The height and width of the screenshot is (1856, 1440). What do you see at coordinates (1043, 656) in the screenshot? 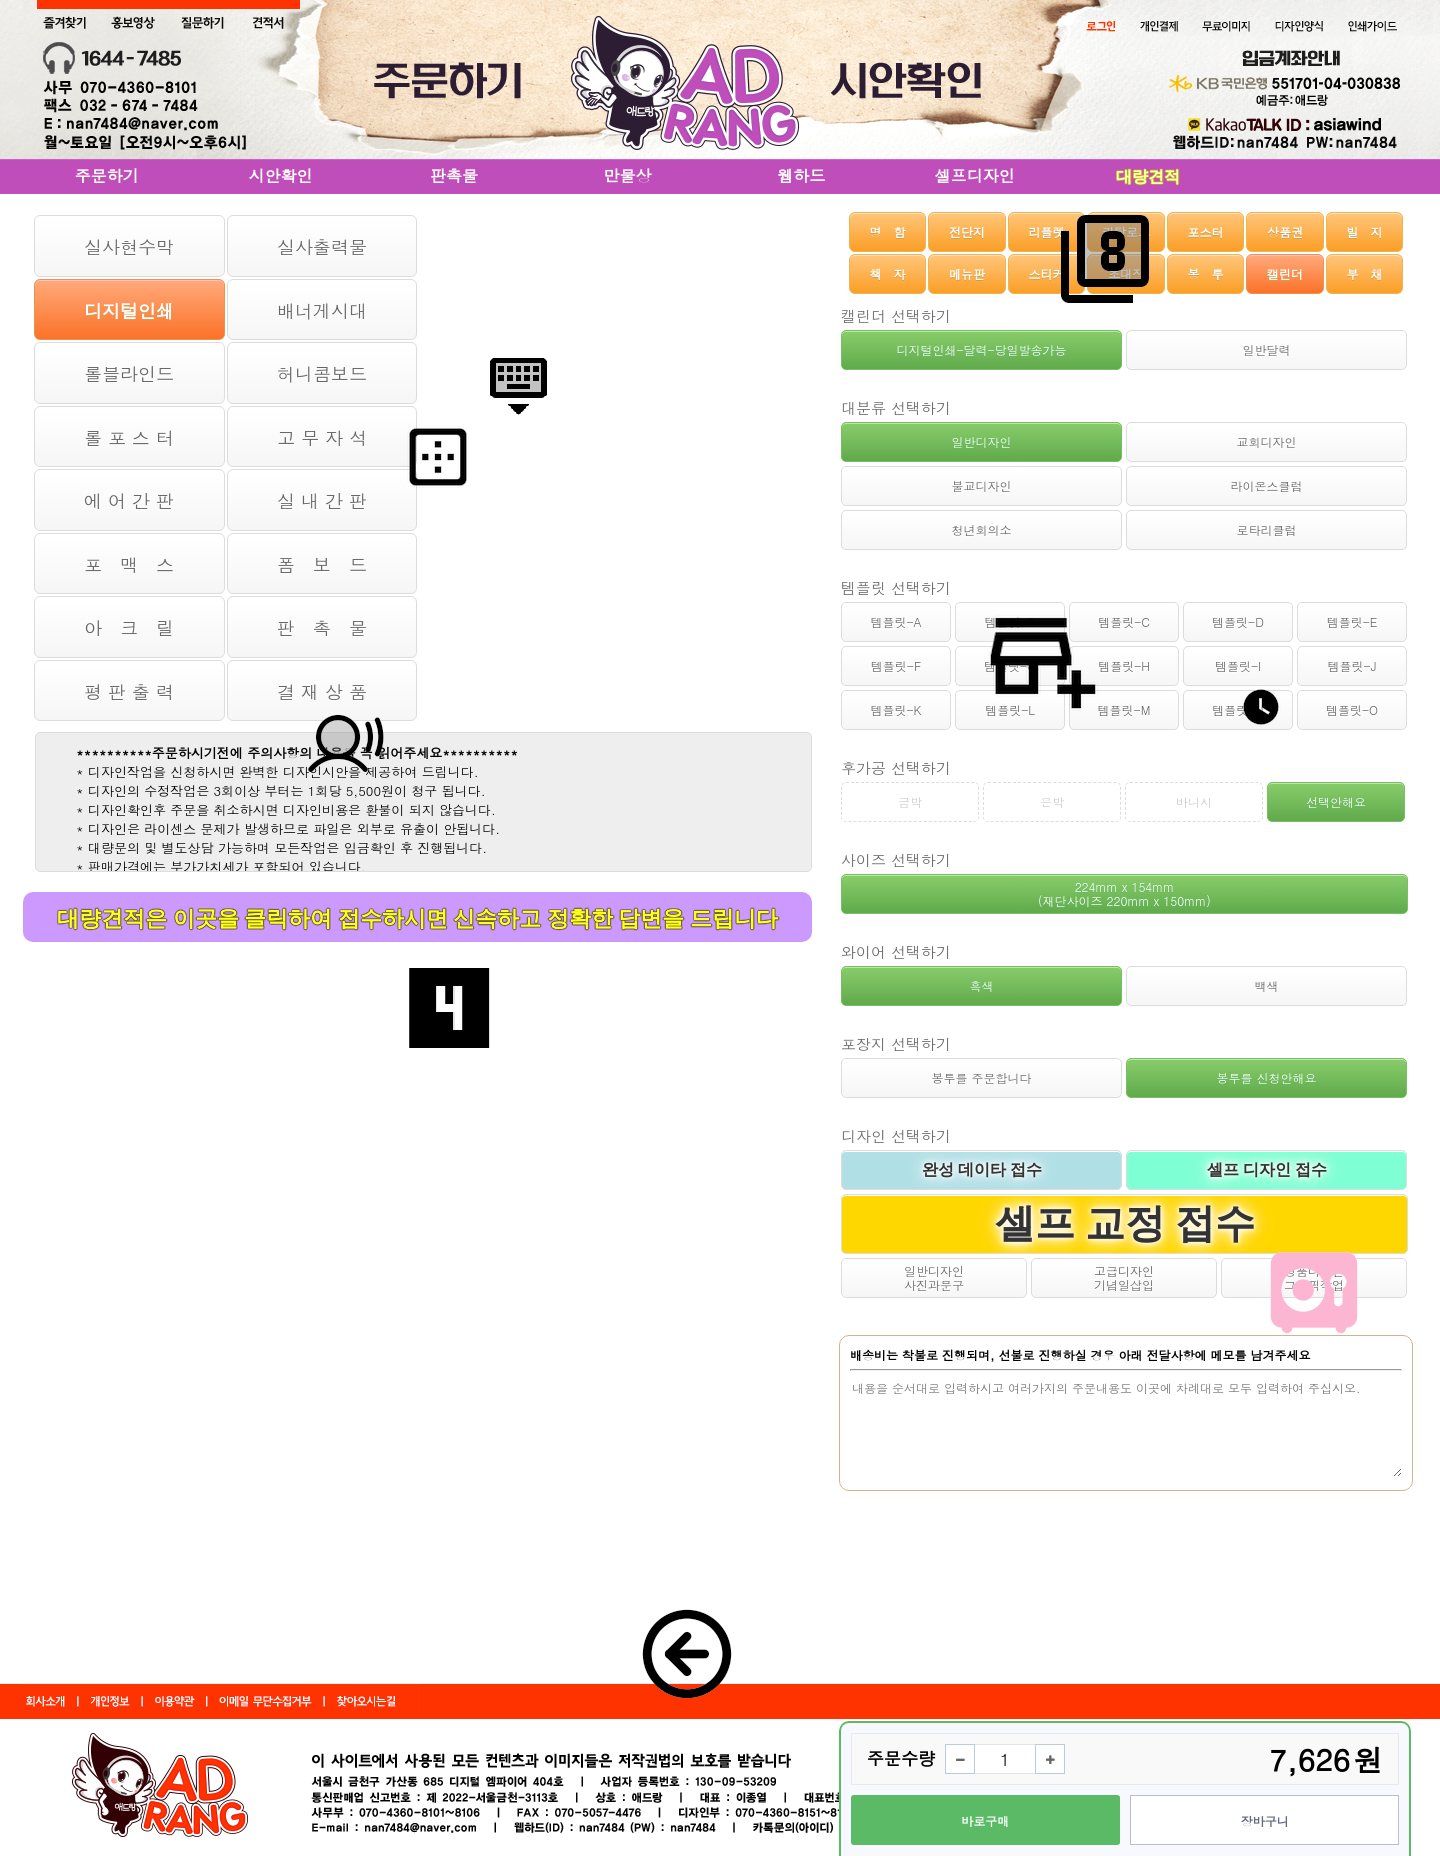
I see `add a new business location` at bounding box center [1043, 656].